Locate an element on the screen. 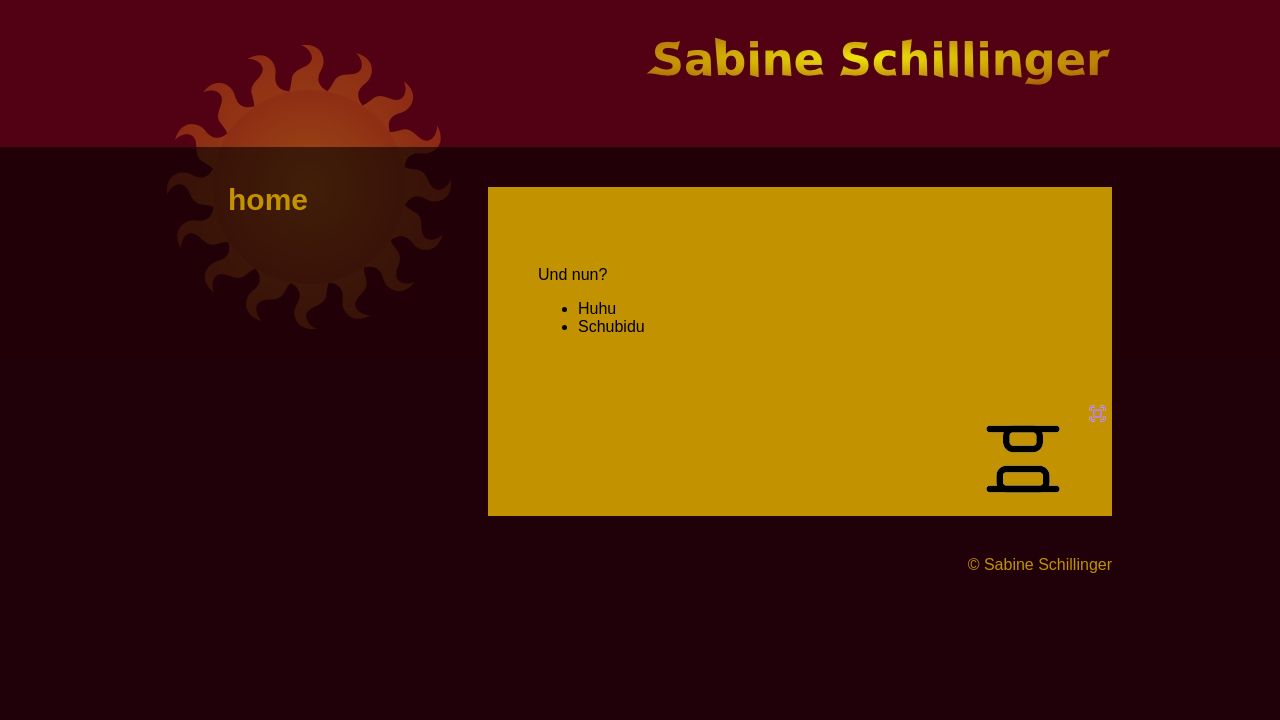 Image resolution: width=1280 pixels, height=720 pixels. scan or capture an object is located at coordinates (1097, 413).